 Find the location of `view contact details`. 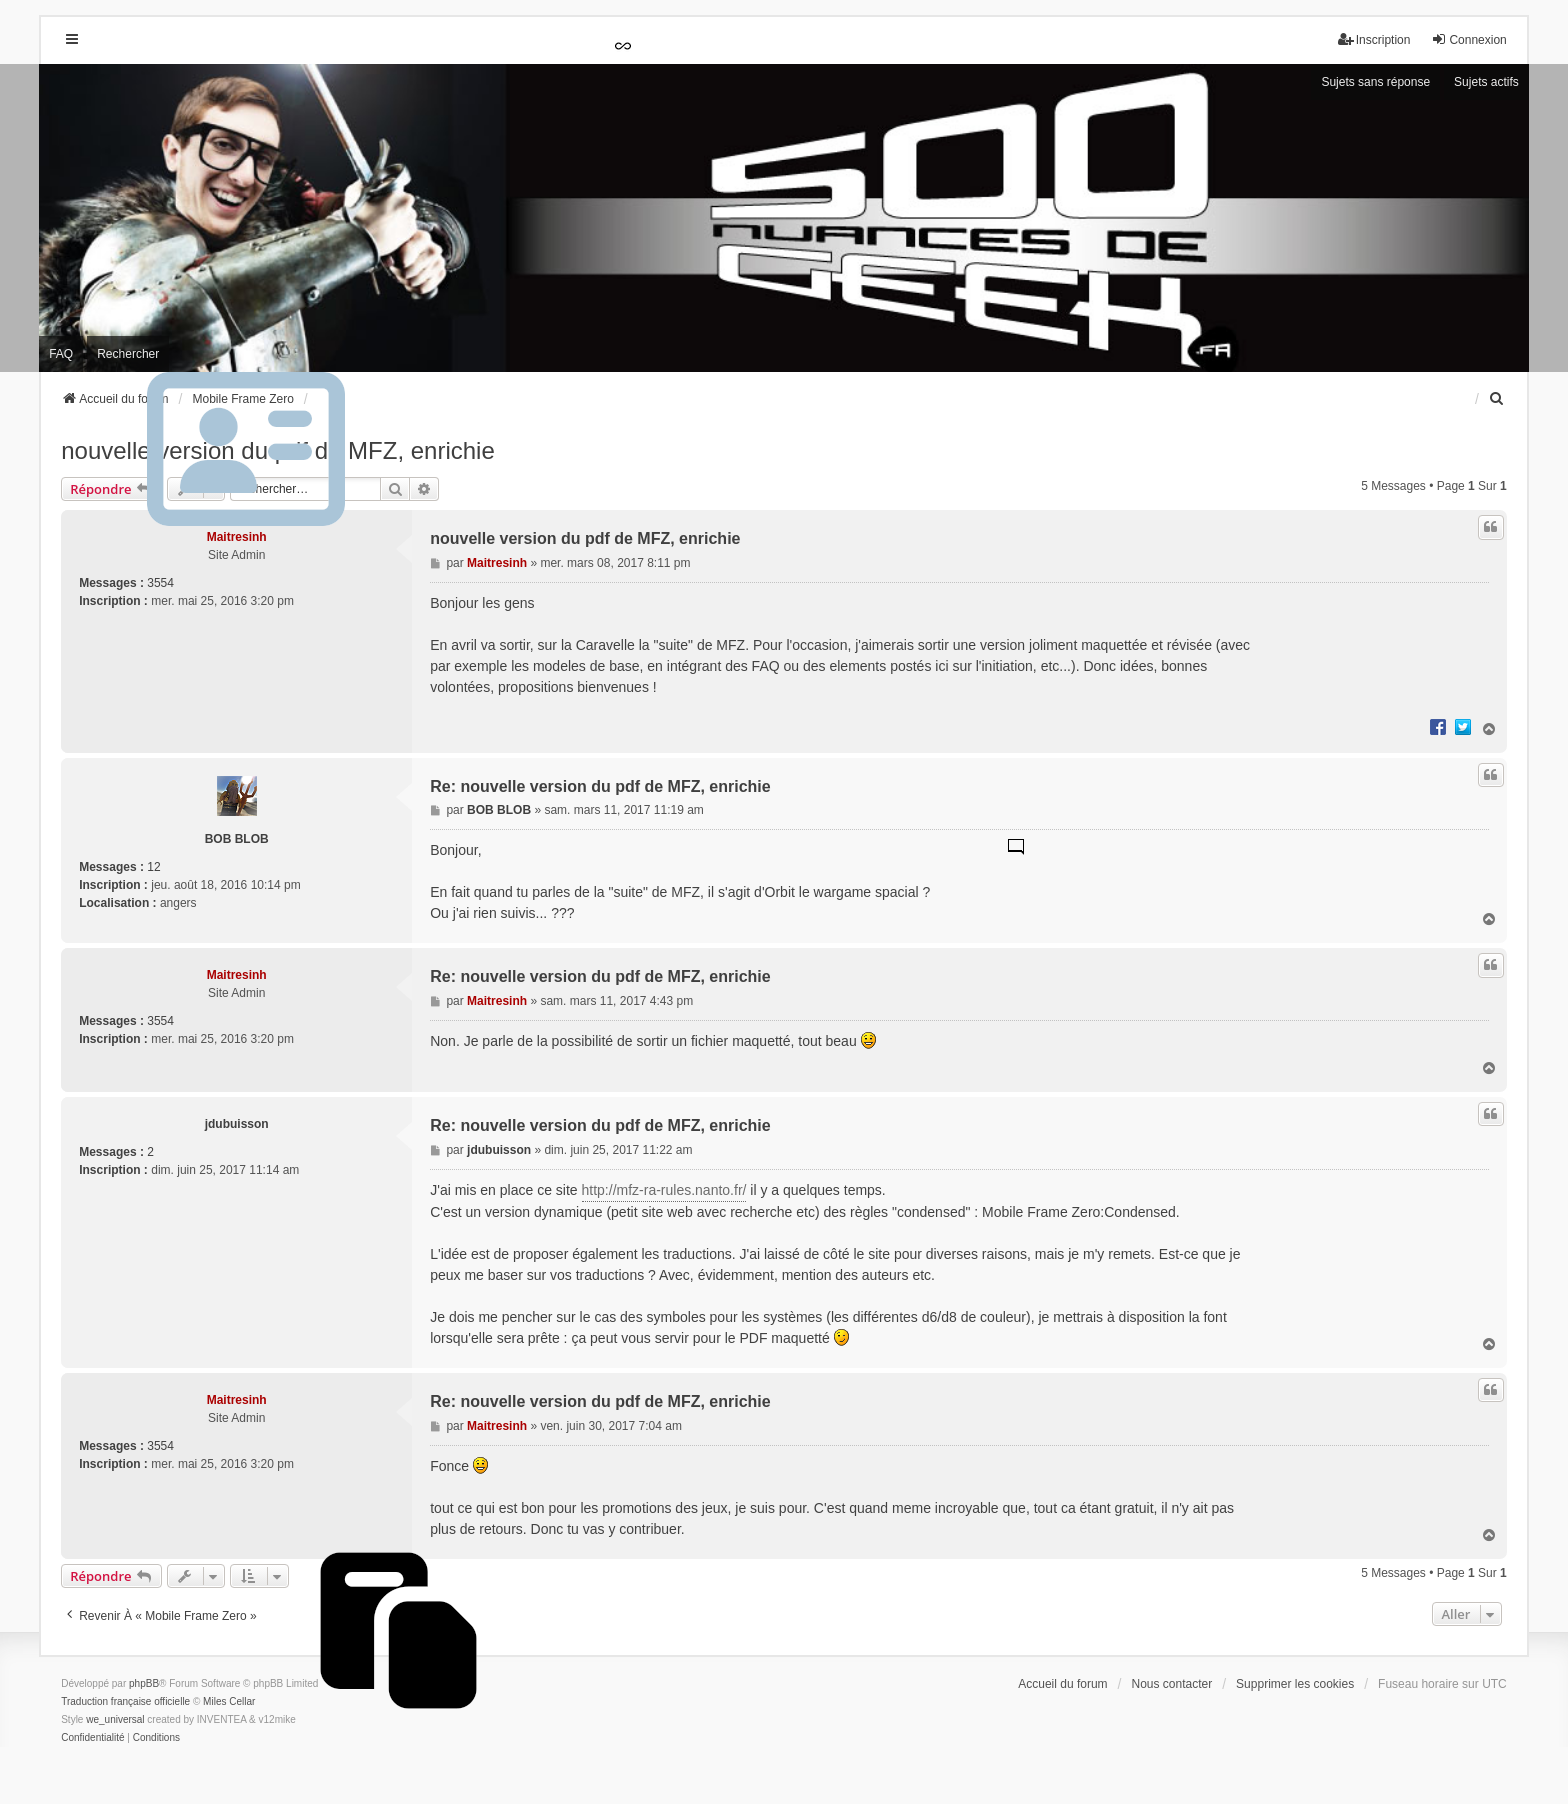

view contact details is located at coordinates (246, 449).